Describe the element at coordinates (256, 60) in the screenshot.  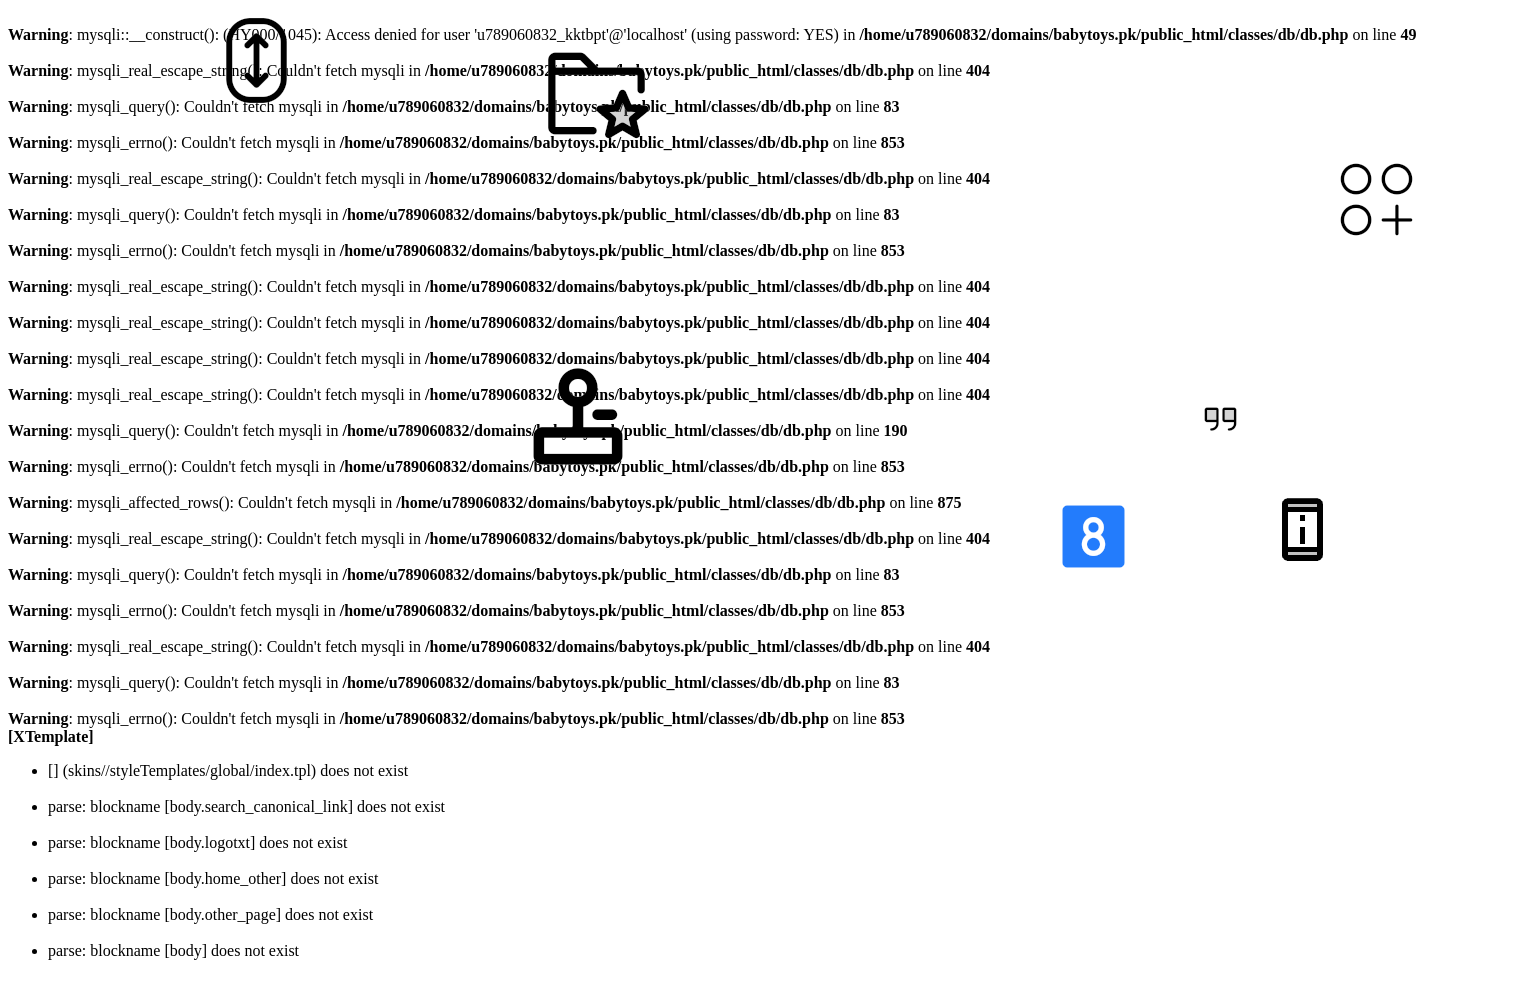
I see `scroll up and down on the page` at that location.